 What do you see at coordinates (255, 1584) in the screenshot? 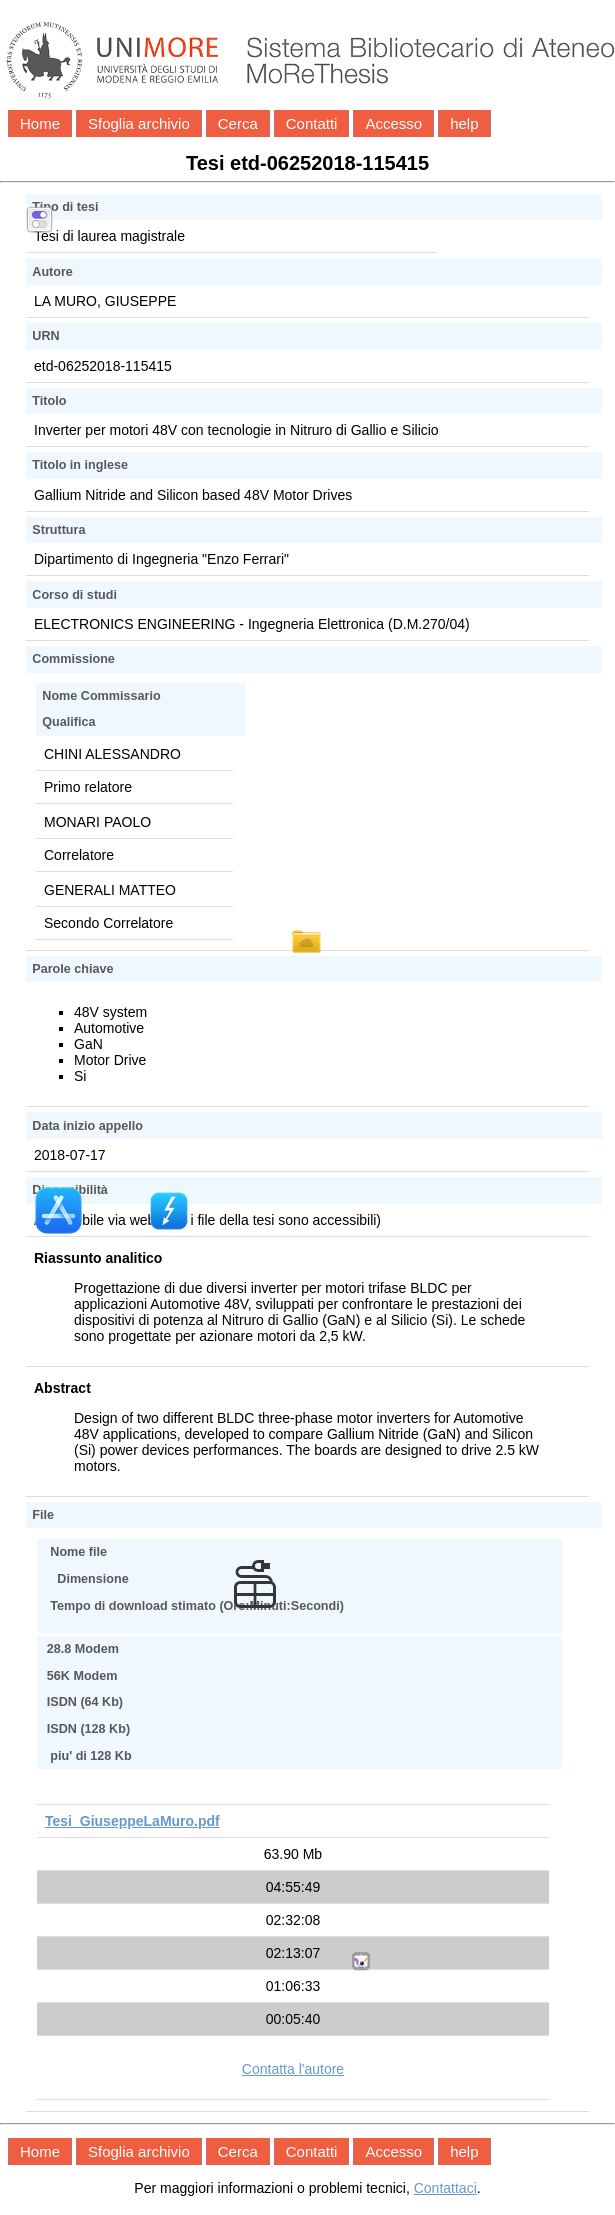
I see `connect to a USB hub device` at bounding box center [255, 1584].